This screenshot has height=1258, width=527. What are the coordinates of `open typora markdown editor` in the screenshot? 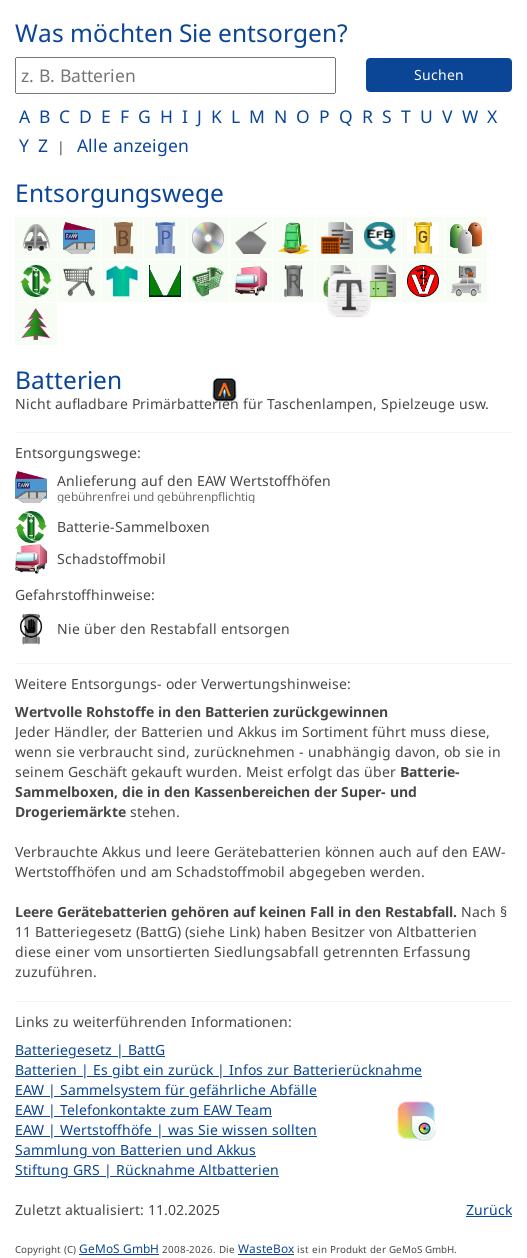 It's located at (349, 295).